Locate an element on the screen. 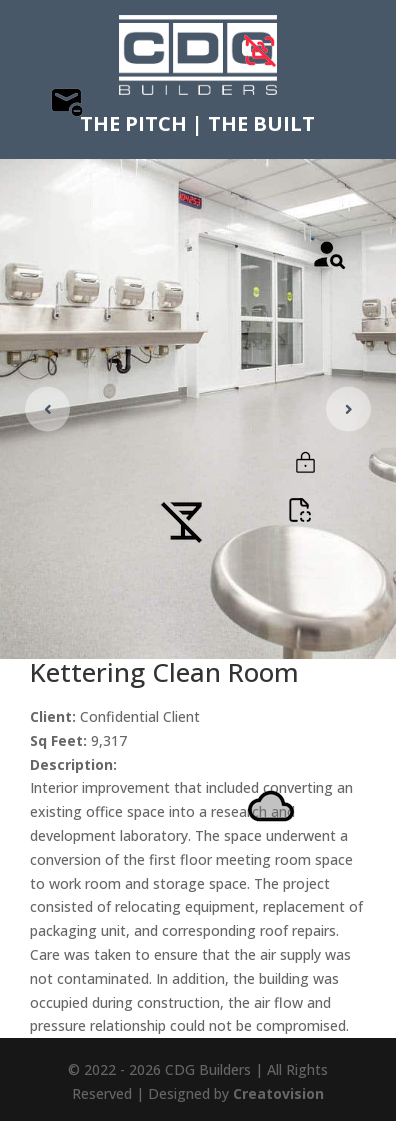  indicates alcohol-free zone or no drinks allowed is located at coordinates (183, 521).